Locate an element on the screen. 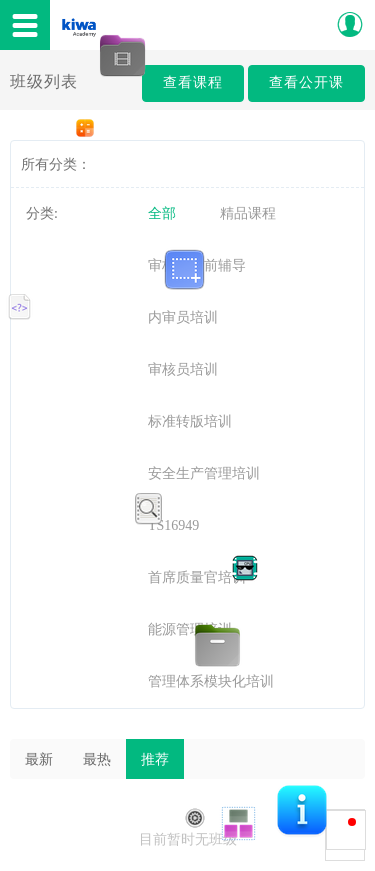 This screenshot has height=871, width=375. select all items in the current view is located at coordinates (238, 823).